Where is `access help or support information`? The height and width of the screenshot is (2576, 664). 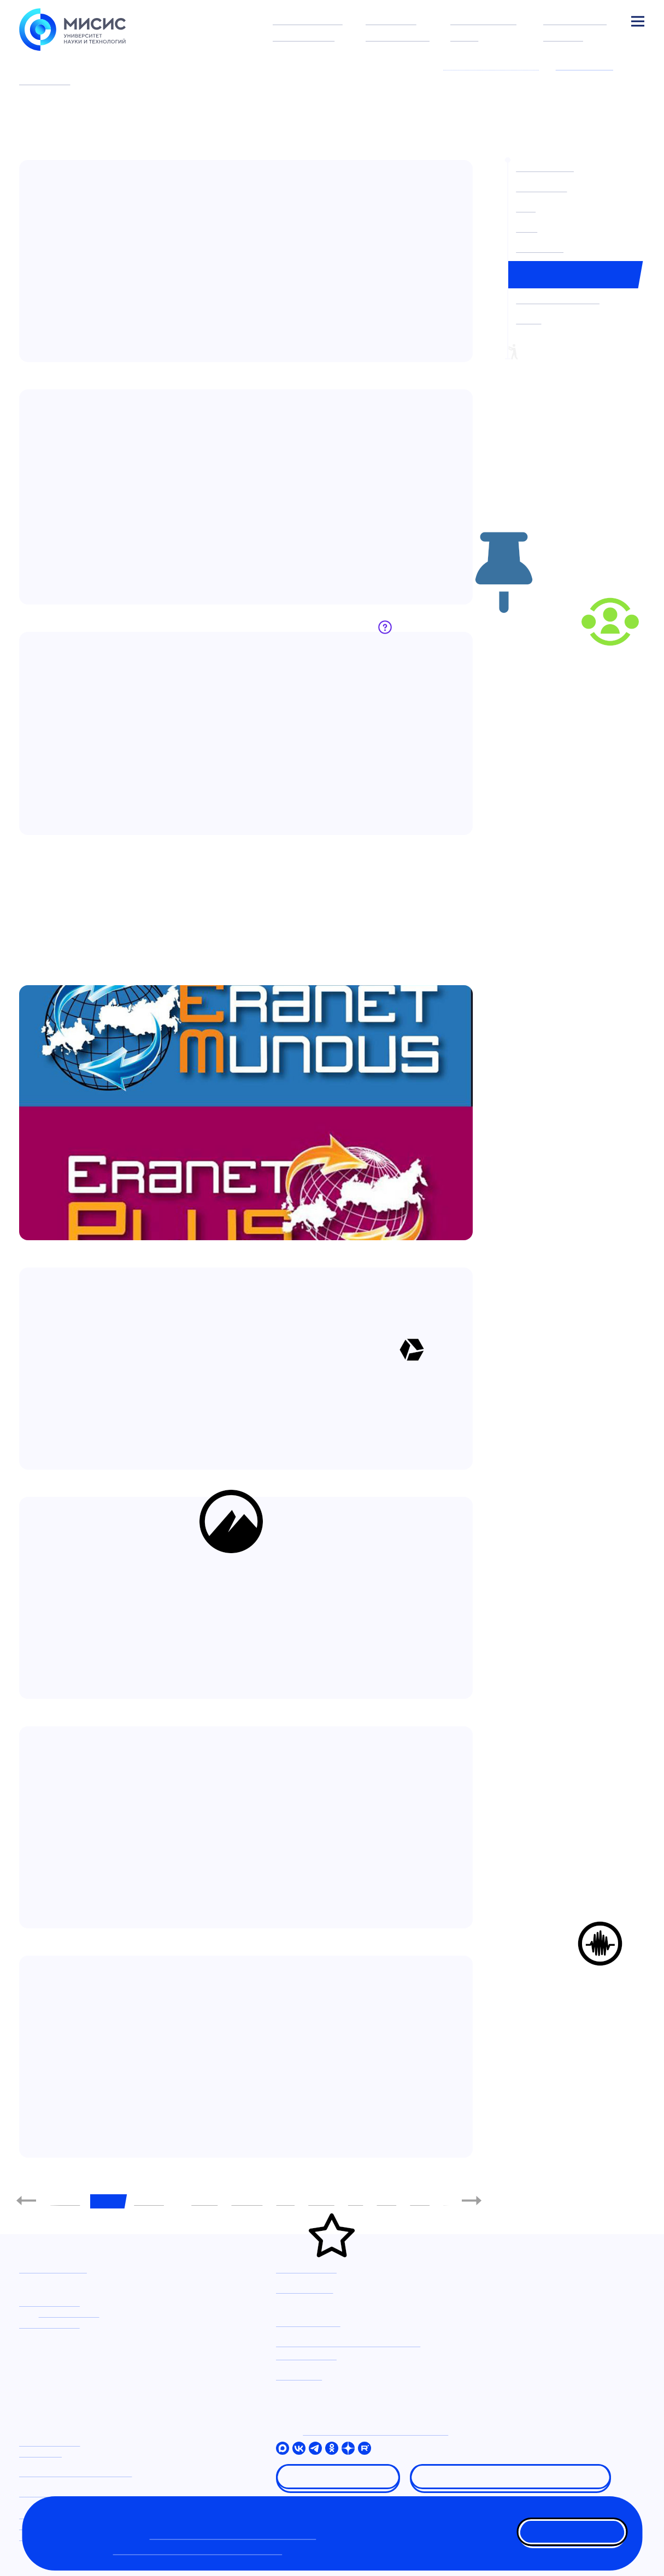 access help or support information is located at coordinates (385, 627).